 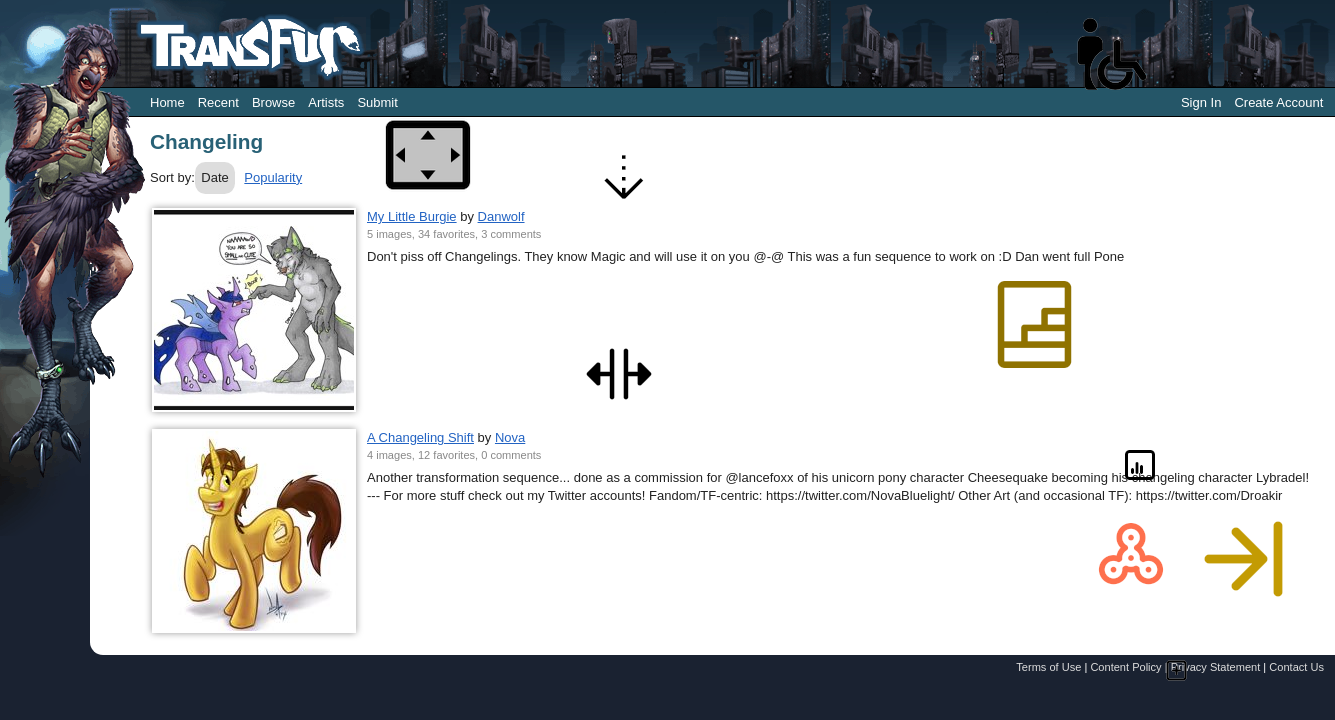 I want to click on wheelchair accessible pickup location, so click(x=1110, y=54).